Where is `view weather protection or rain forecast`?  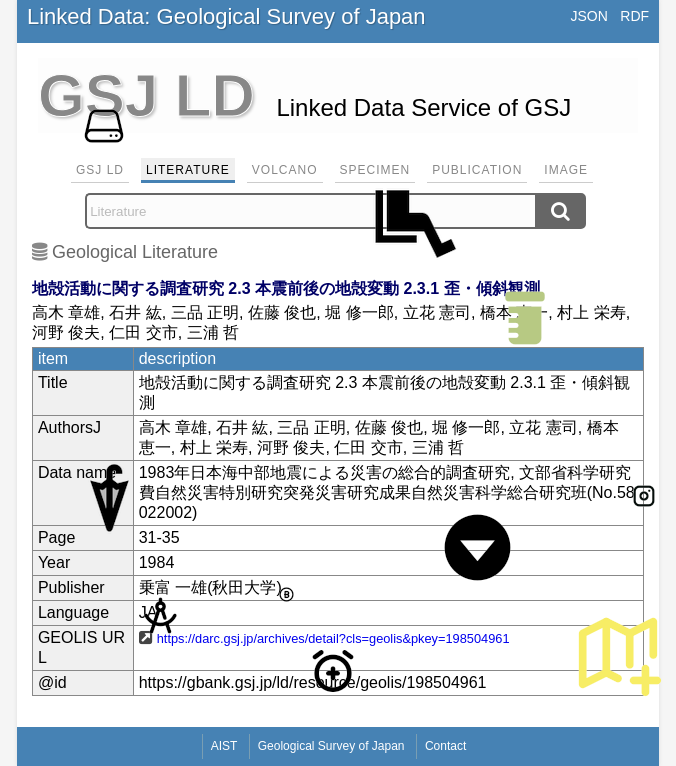 view weather protection or rain forecast is located at coordinates (109, 499).